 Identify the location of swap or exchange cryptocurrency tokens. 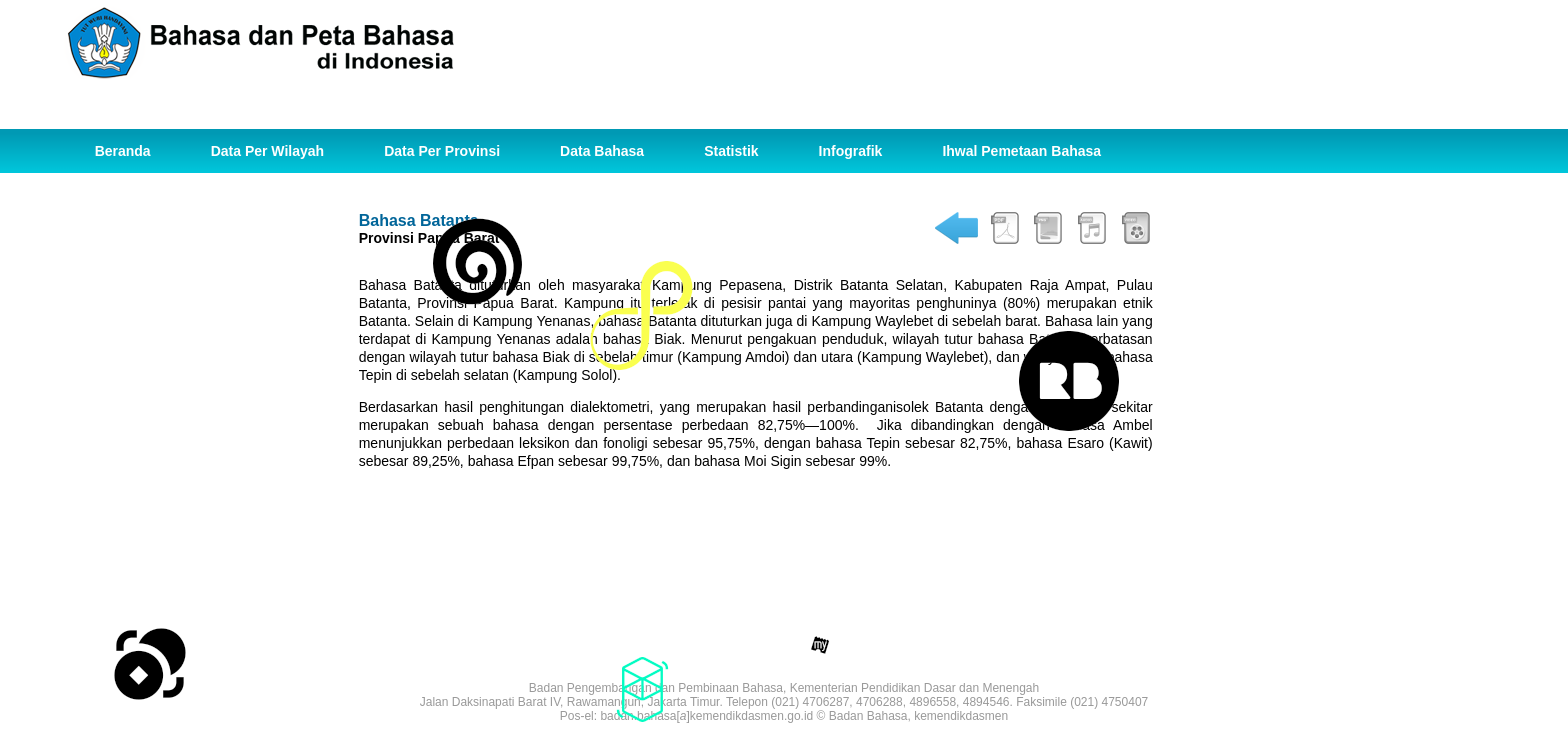
(150, 664).